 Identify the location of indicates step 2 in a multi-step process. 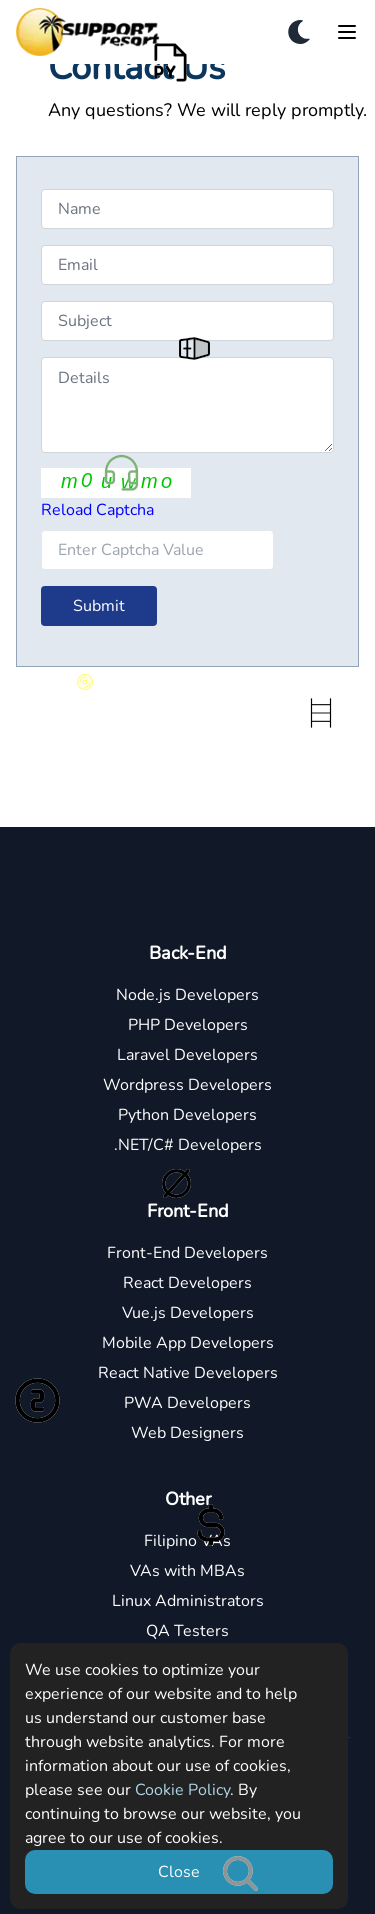
(37, 1400).